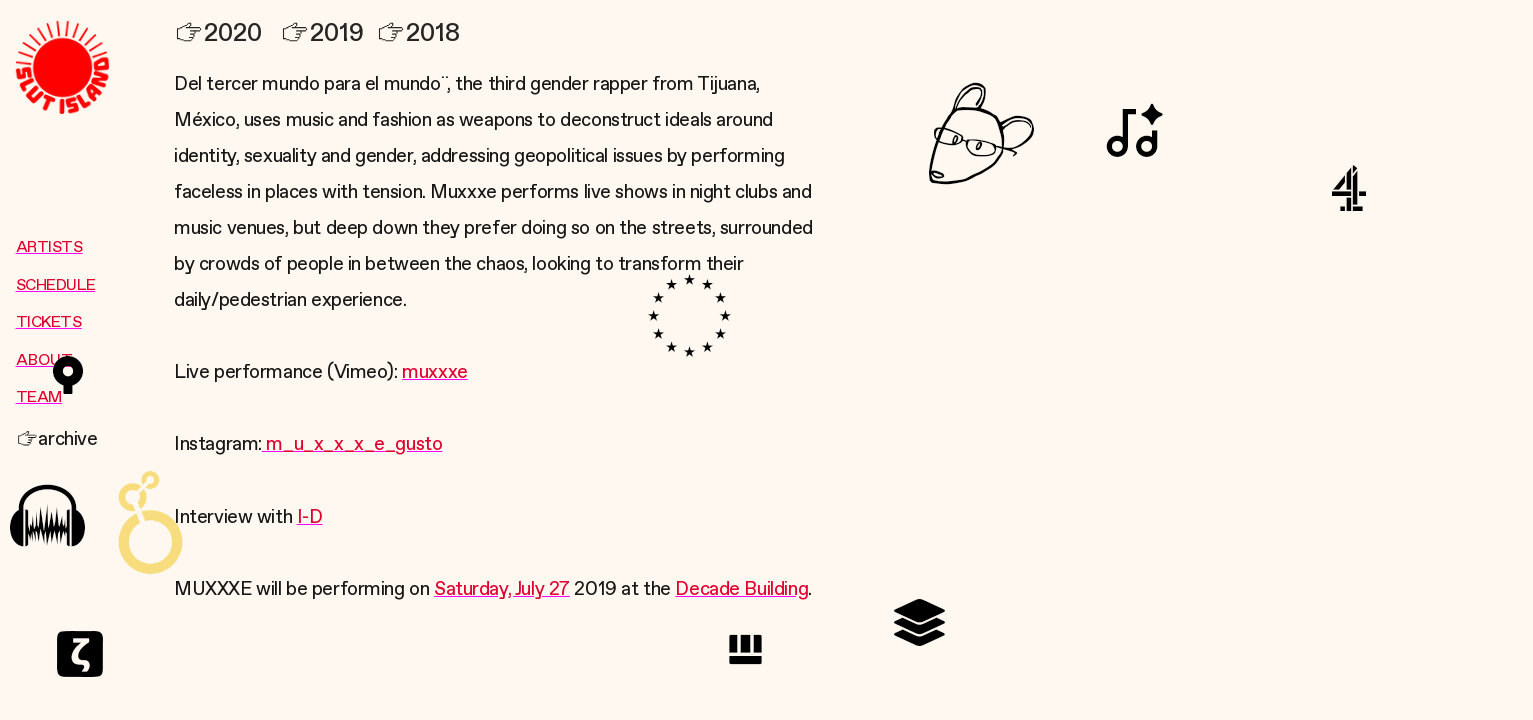 The image size is (1533, 720). What do you see at coordinates (47, 515) in the screenshot?
I see `open audacity audio editor` at bounding box center [47, 515].